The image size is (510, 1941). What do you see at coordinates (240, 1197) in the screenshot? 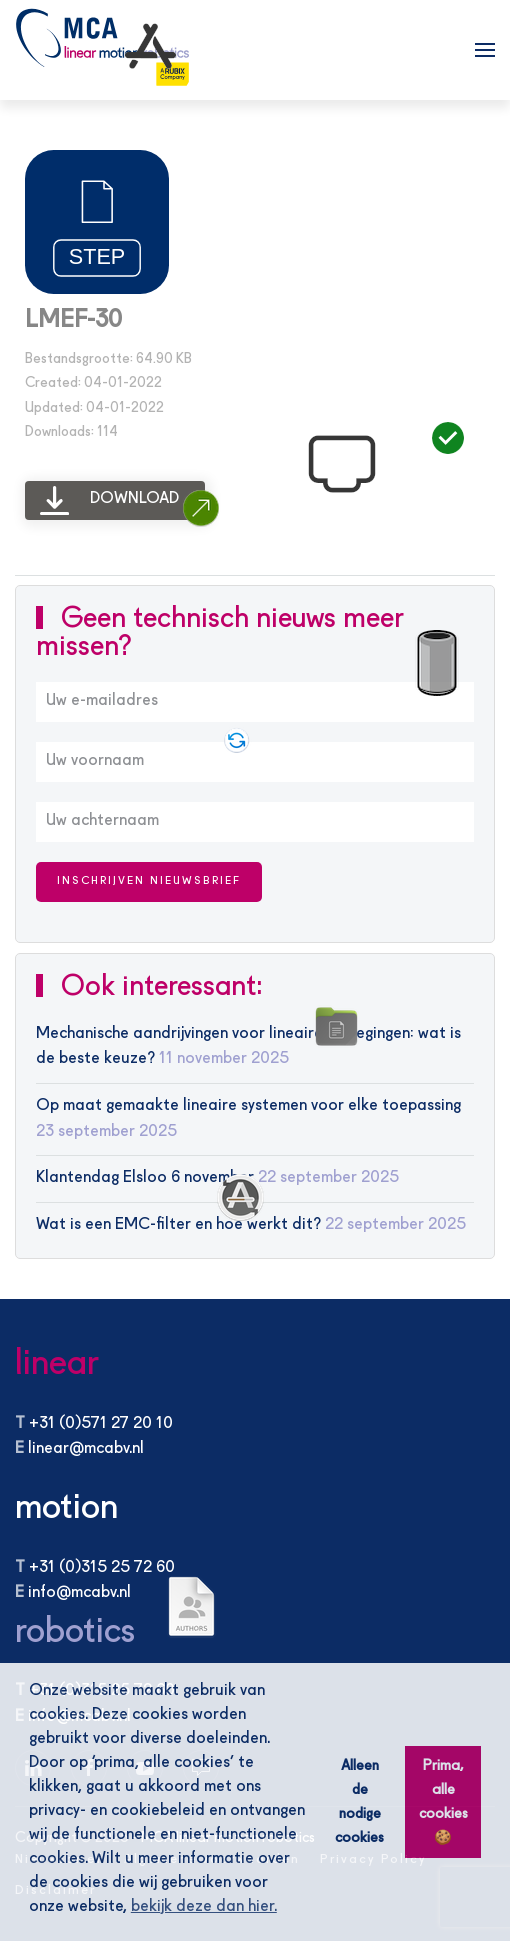
I see `open the software updater application` at bounding box center [240, 1197].